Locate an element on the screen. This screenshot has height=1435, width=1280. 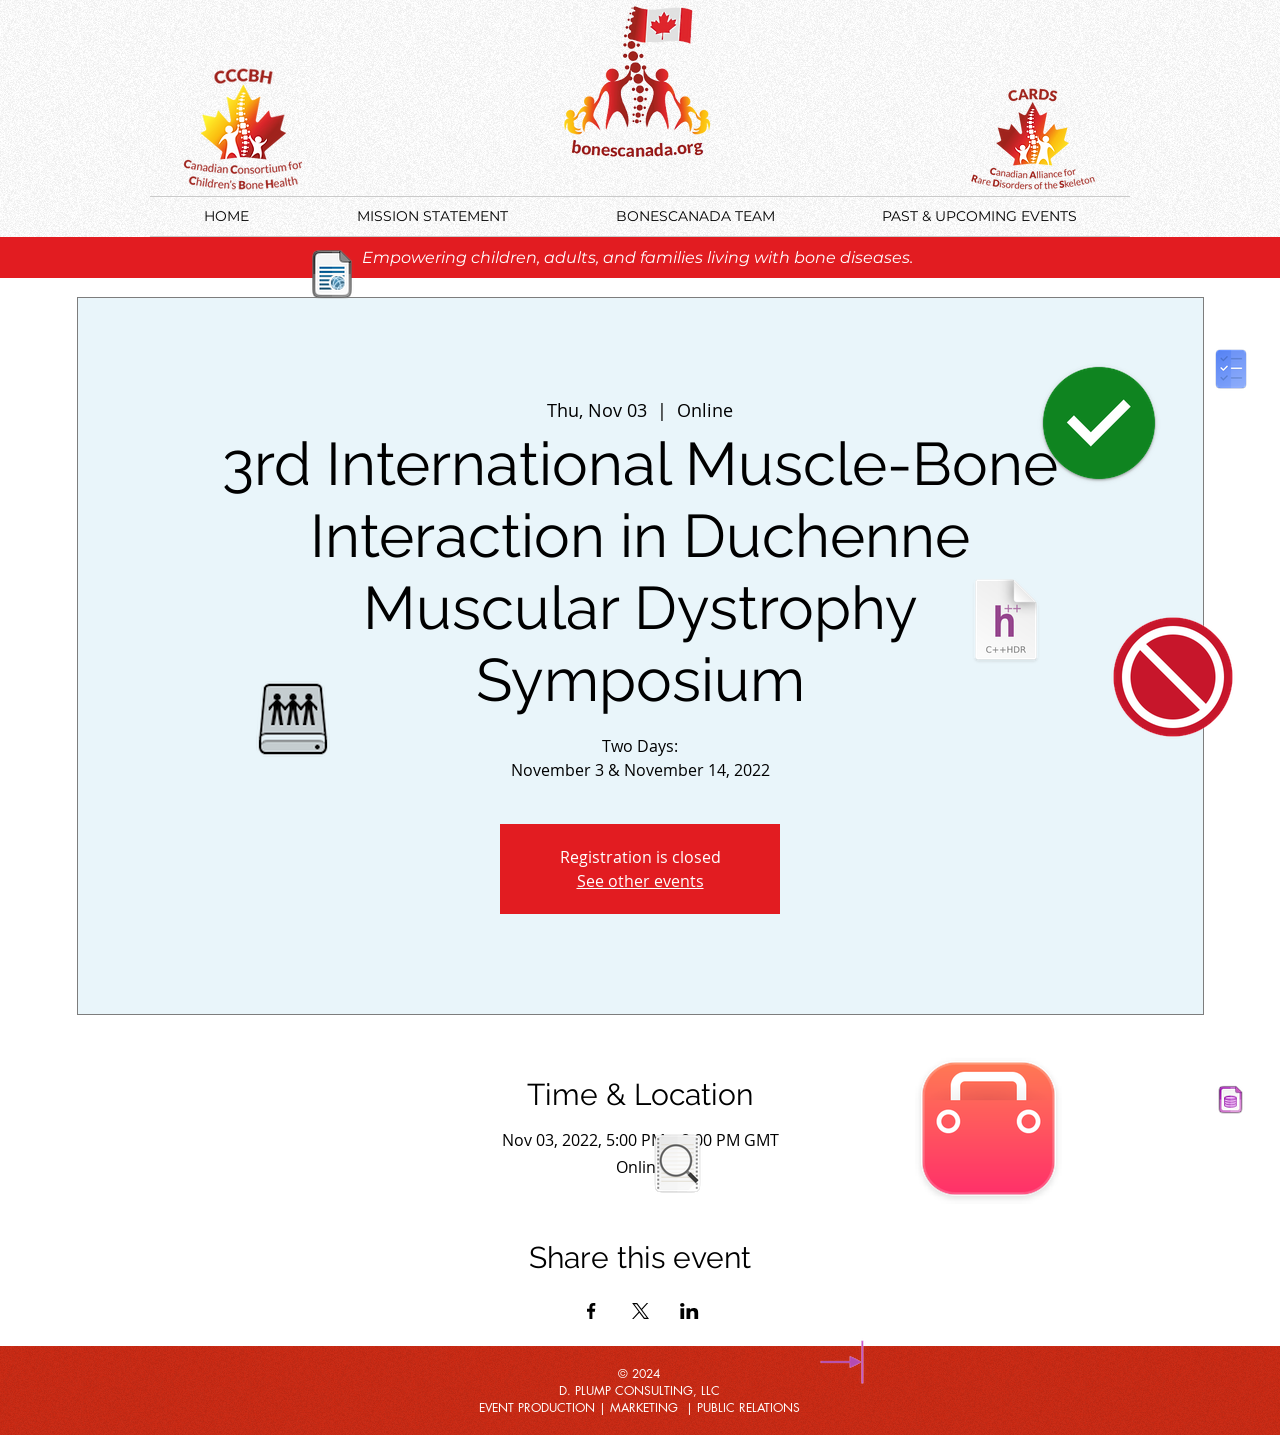
access system utilities and tools is located at coordinates (988, 1128).